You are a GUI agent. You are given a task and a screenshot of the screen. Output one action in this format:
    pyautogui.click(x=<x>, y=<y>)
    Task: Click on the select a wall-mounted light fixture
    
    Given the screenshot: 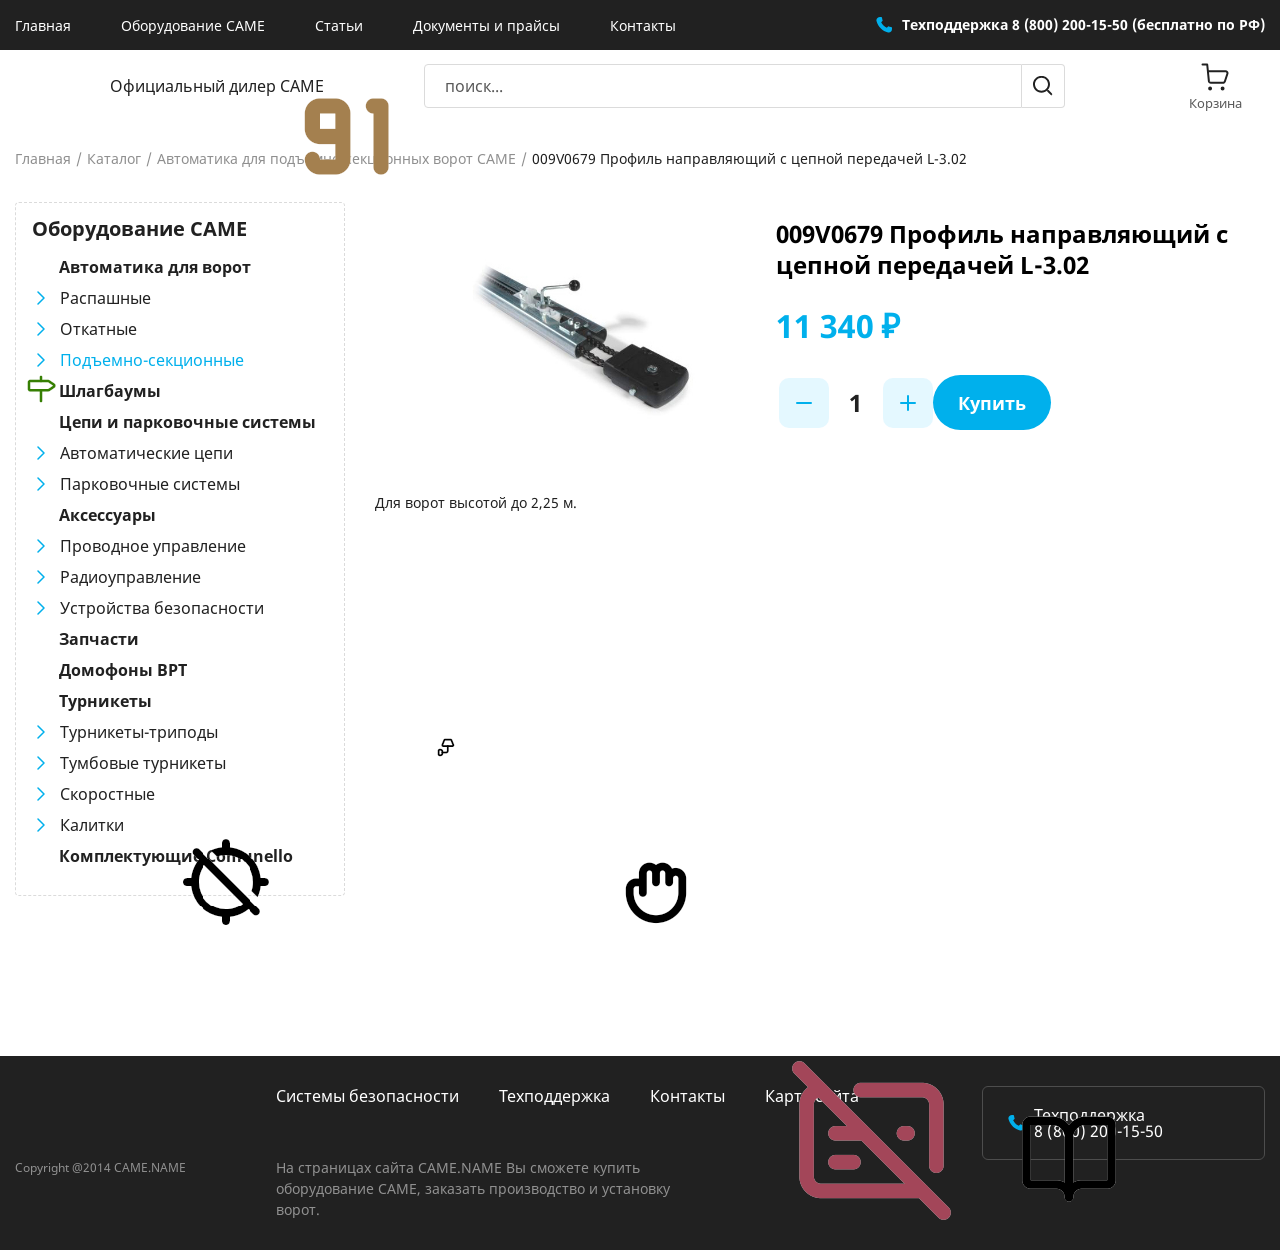 What is the action you would take?
    pyautogui.click(x=446, y=747)
    